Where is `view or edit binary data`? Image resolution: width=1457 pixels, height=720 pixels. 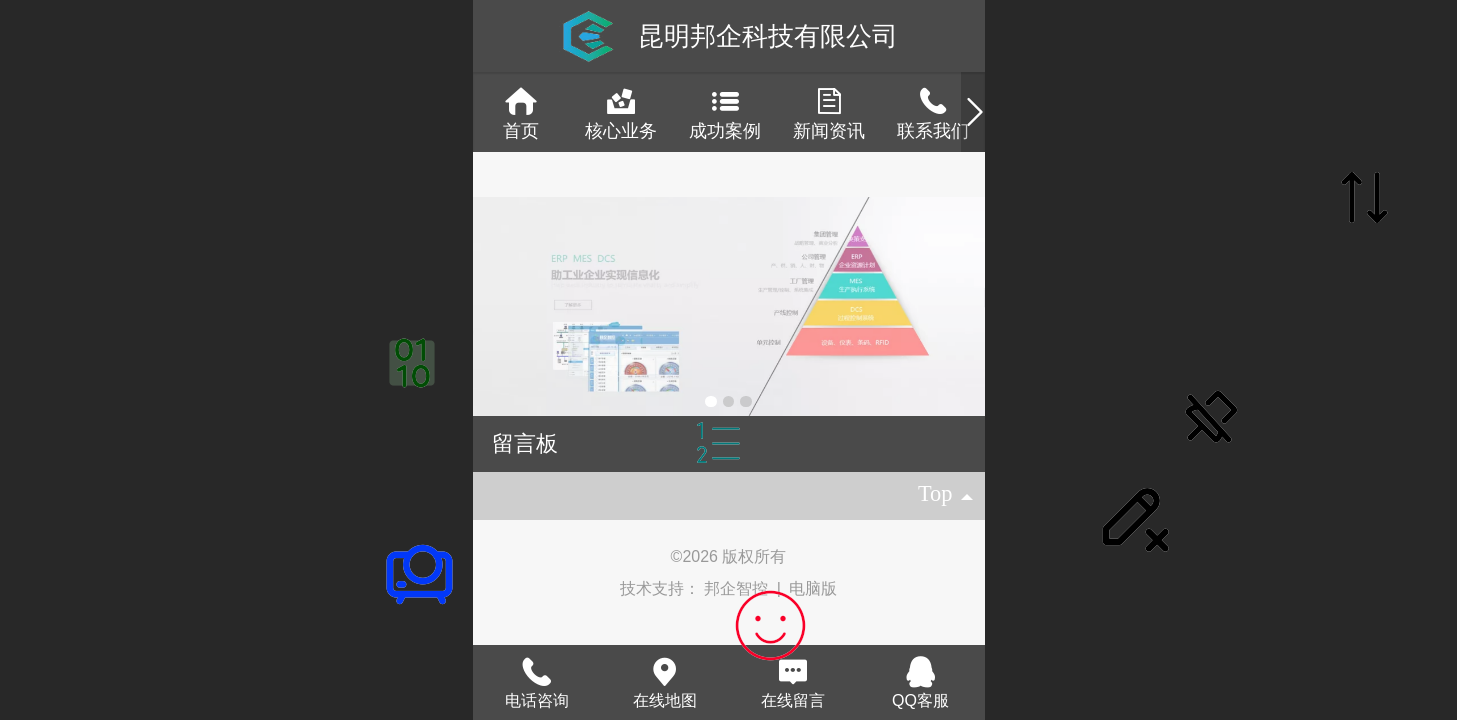
view or edit binary data is located at coordinates (412, 363).